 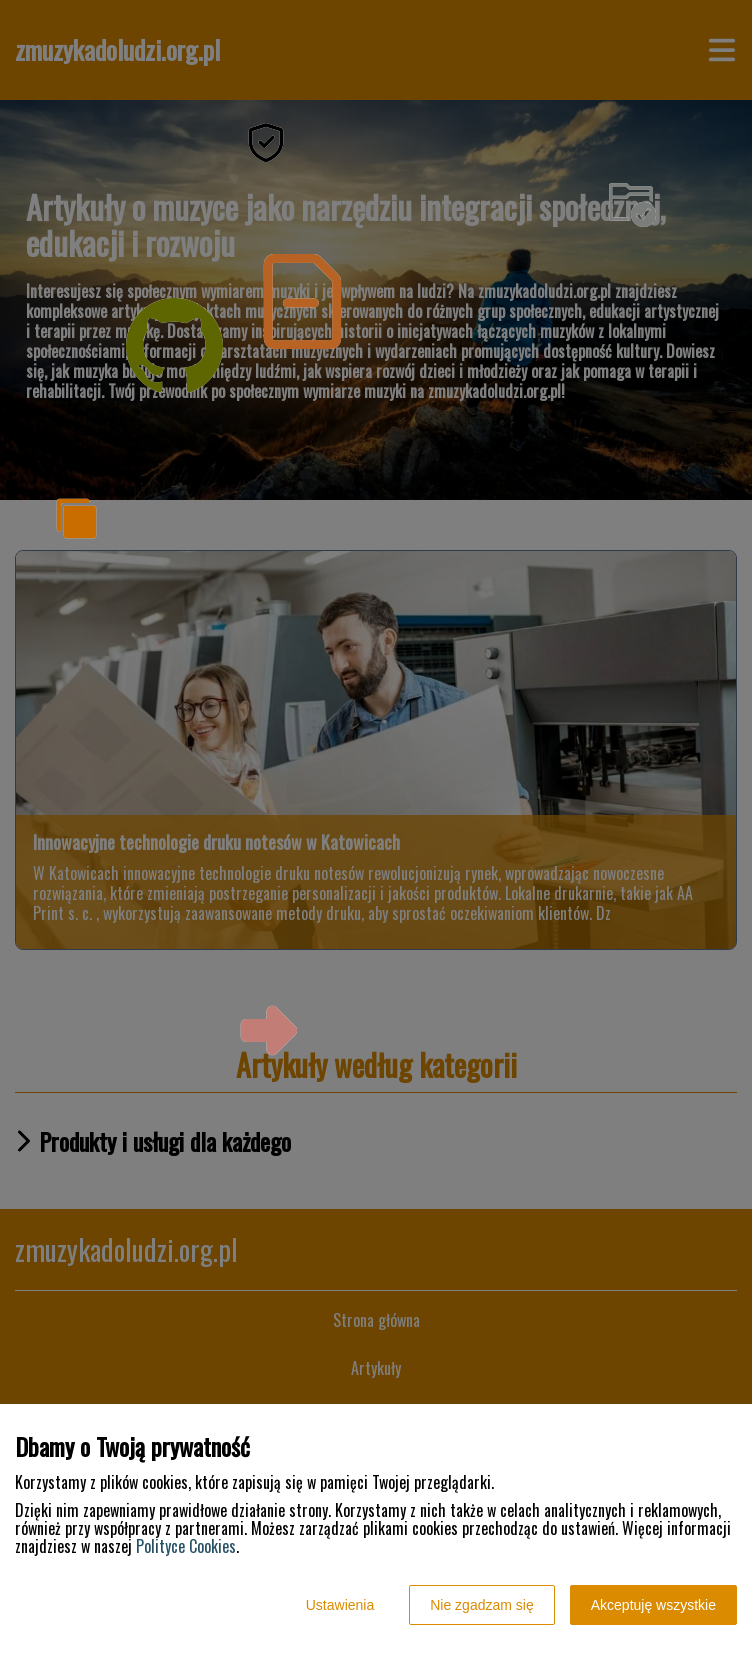 What do you see at coordinates (266, 143) in the screenshot?
I see `indicates verified security or protection status` at bounding box center [266, 143].